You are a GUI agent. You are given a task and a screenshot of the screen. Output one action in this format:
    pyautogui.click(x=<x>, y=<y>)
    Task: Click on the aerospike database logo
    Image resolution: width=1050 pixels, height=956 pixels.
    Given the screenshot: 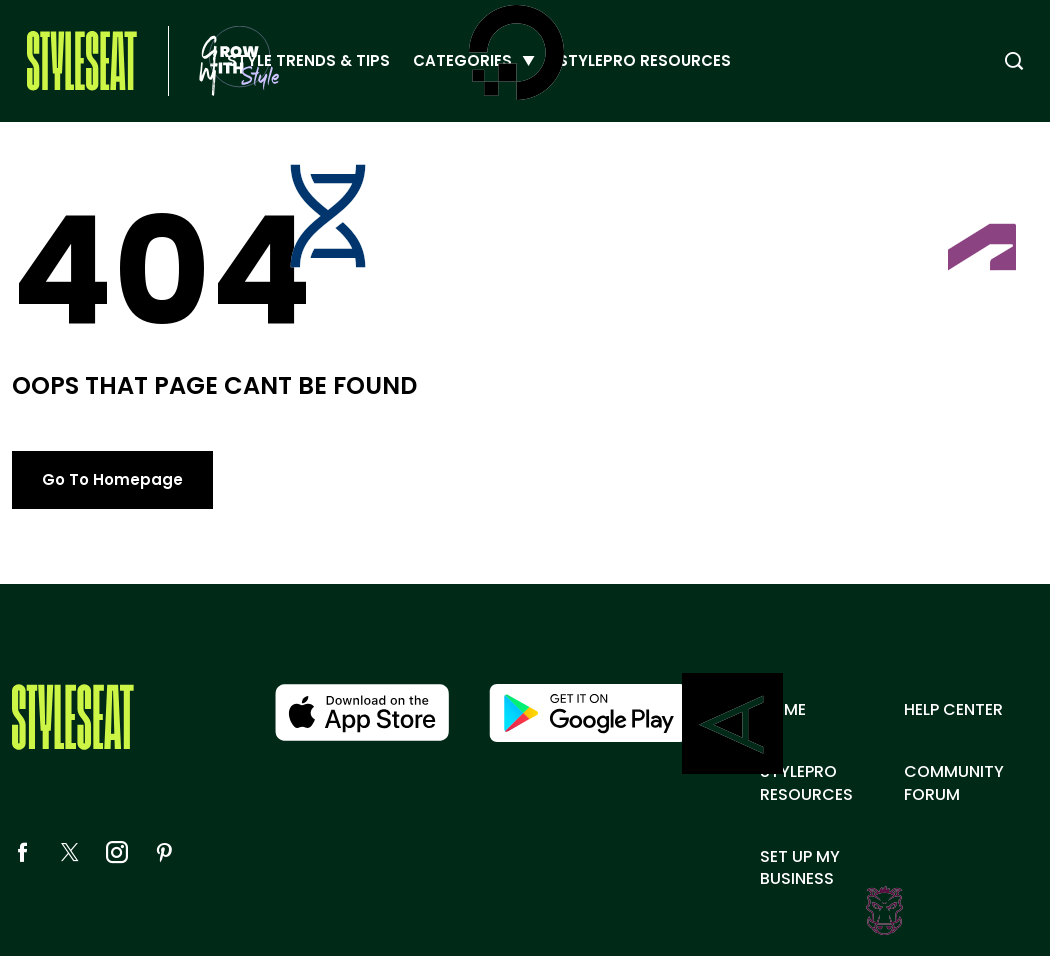 What is the action you would take?
    pyautogui.click(x=732, y=723)
    